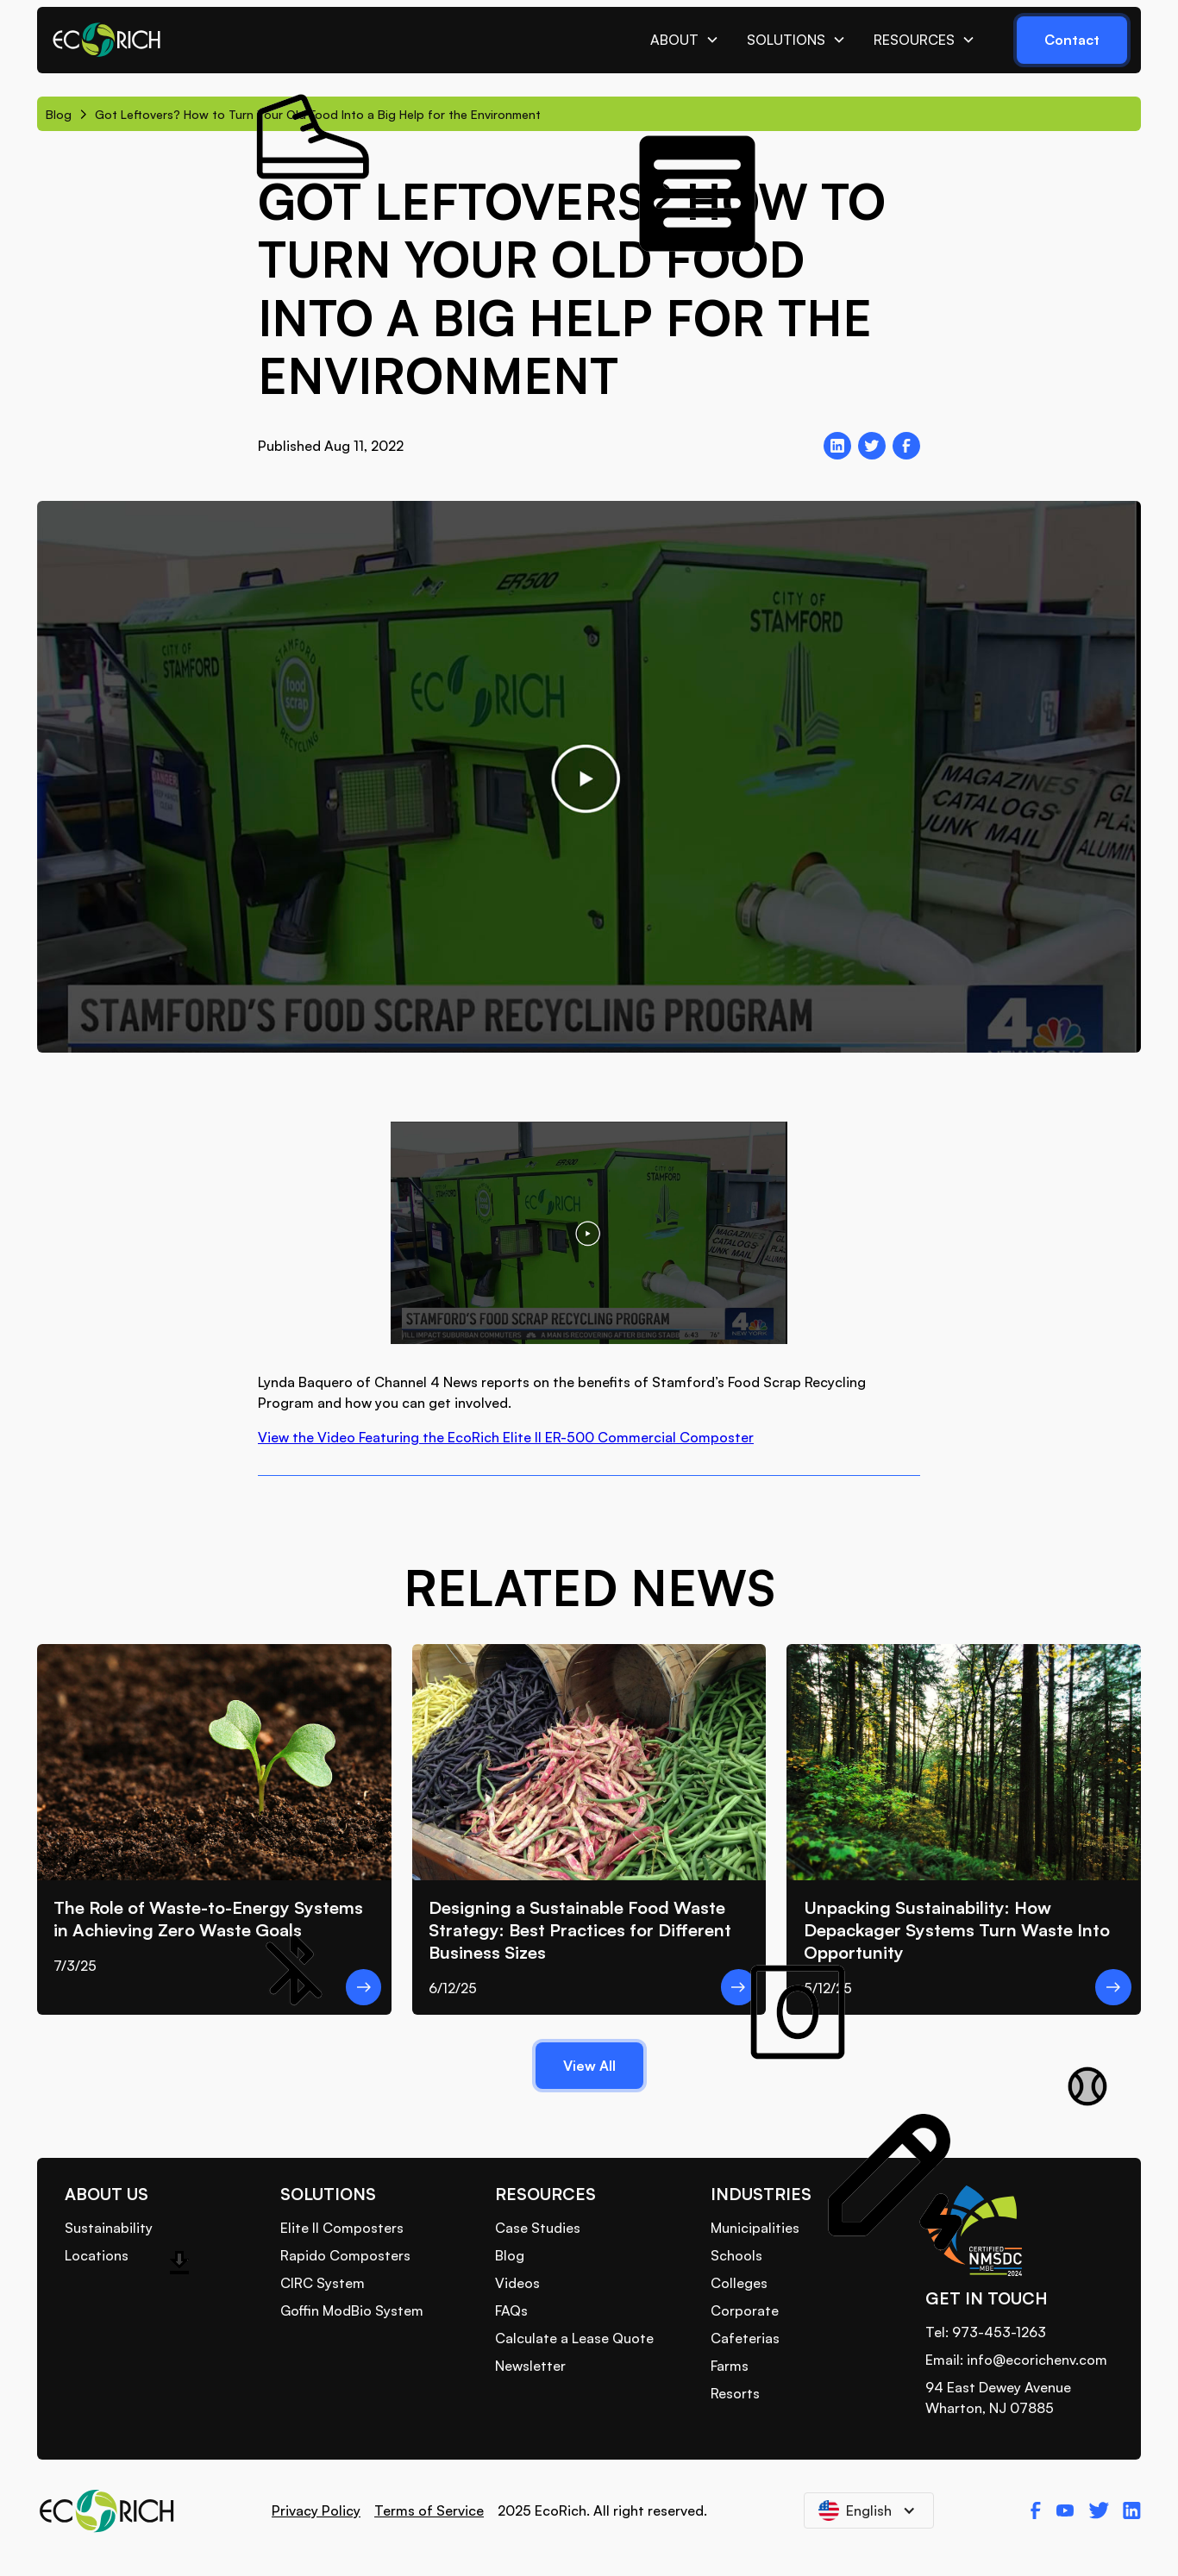  What do you see at coordinates (1087, 2086) in the screenshot?
I see `access baseball scores and updates` at bounding box center [1087, 2086].